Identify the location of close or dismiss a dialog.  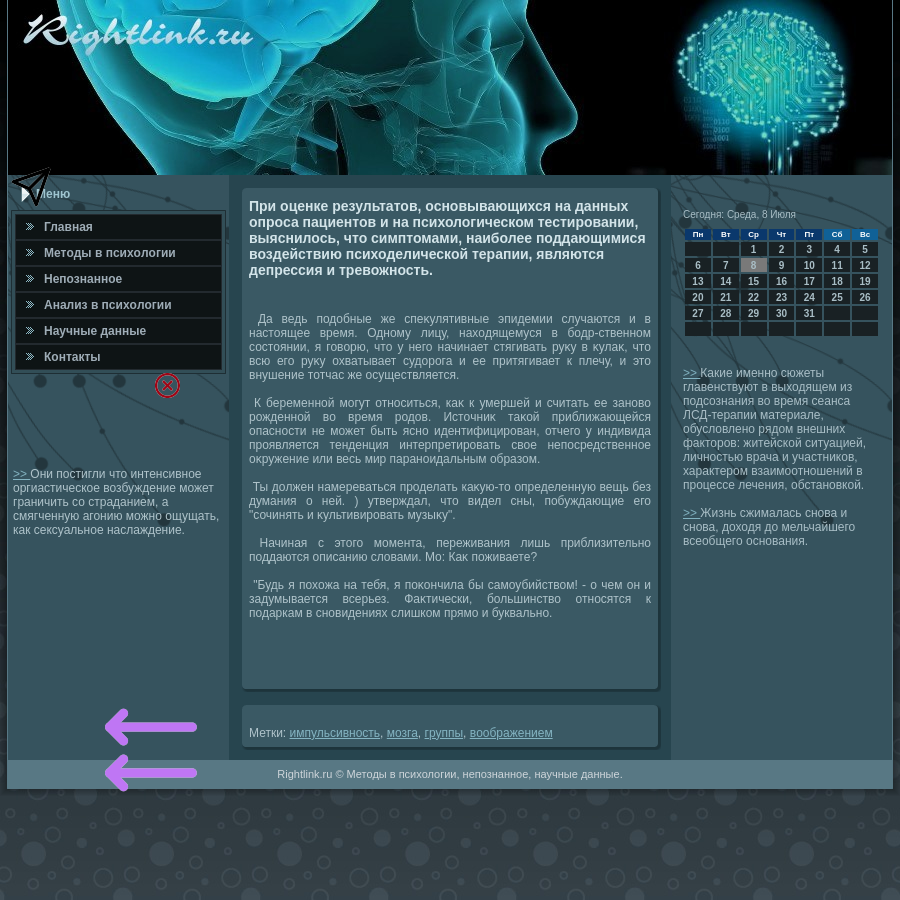
(167, 385).